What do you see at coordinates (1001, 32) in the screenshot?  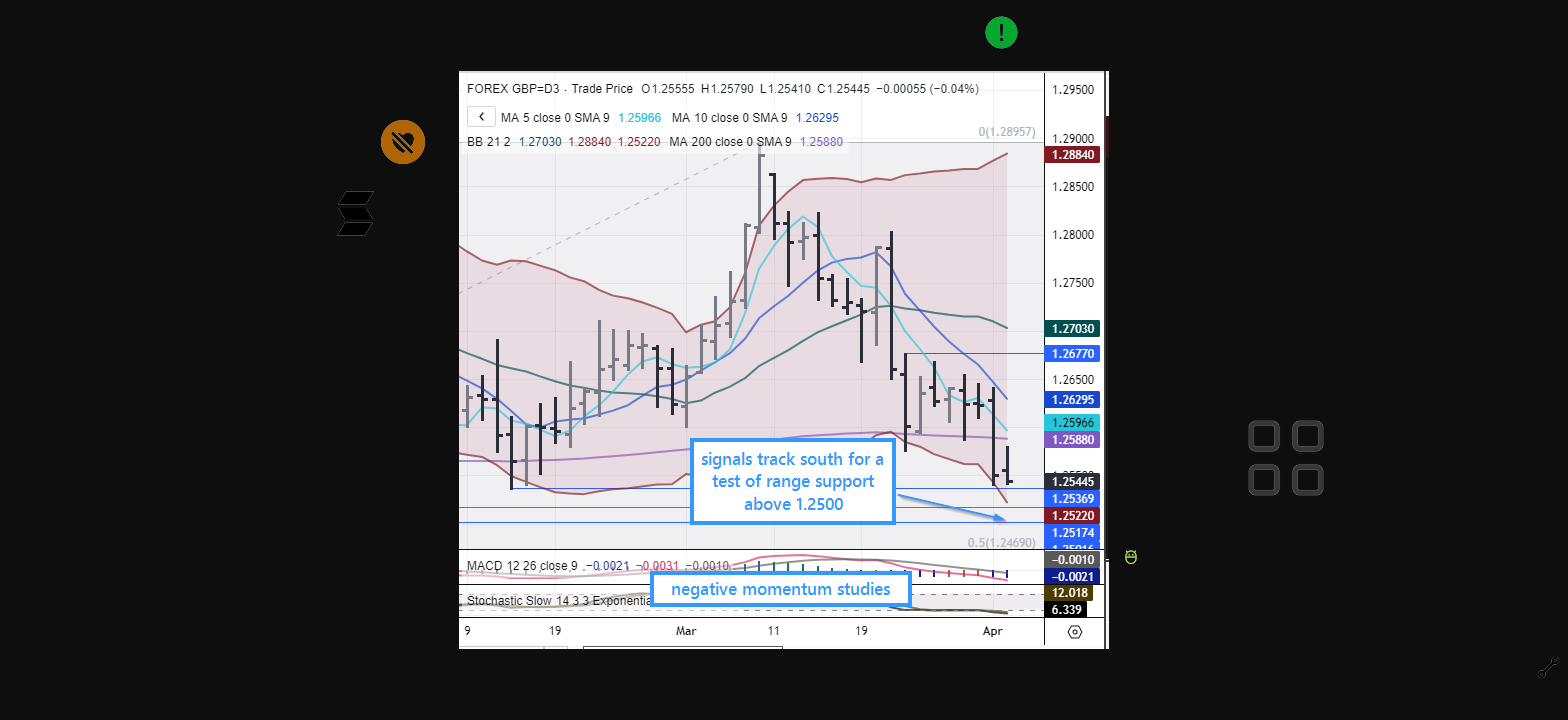 I see `indicates a warning or error state` at bounding box center [1001, 32].